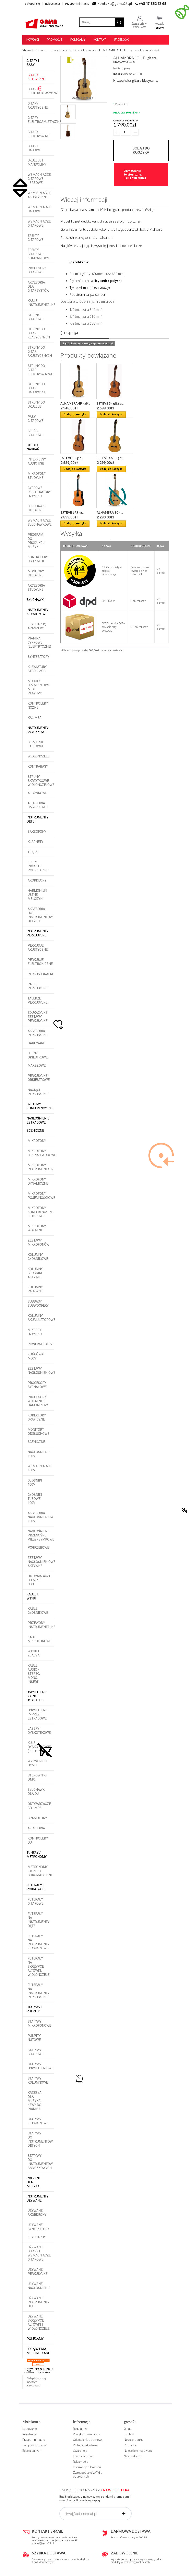 Image resolution: width=191 pixels, height=2576 pixels. Describe the element at coordinates (80, 2079) in the screenshot. I see `mute notifications` at that location.